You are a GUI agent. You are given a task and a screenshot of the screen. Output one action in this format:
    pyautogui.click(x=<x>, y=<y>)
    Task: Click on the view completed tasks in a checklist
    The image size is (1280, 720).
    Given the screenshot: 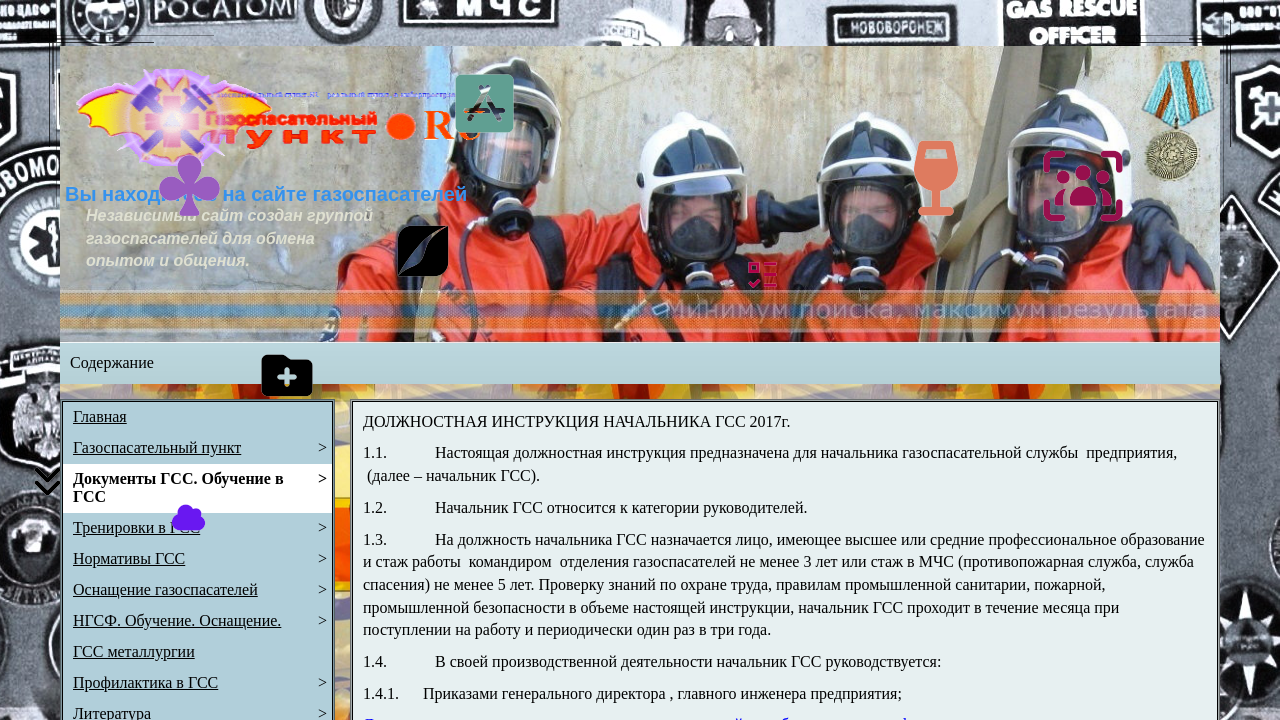 What is the action you would take?
    pyautogui.click(x=762, y=274)
    